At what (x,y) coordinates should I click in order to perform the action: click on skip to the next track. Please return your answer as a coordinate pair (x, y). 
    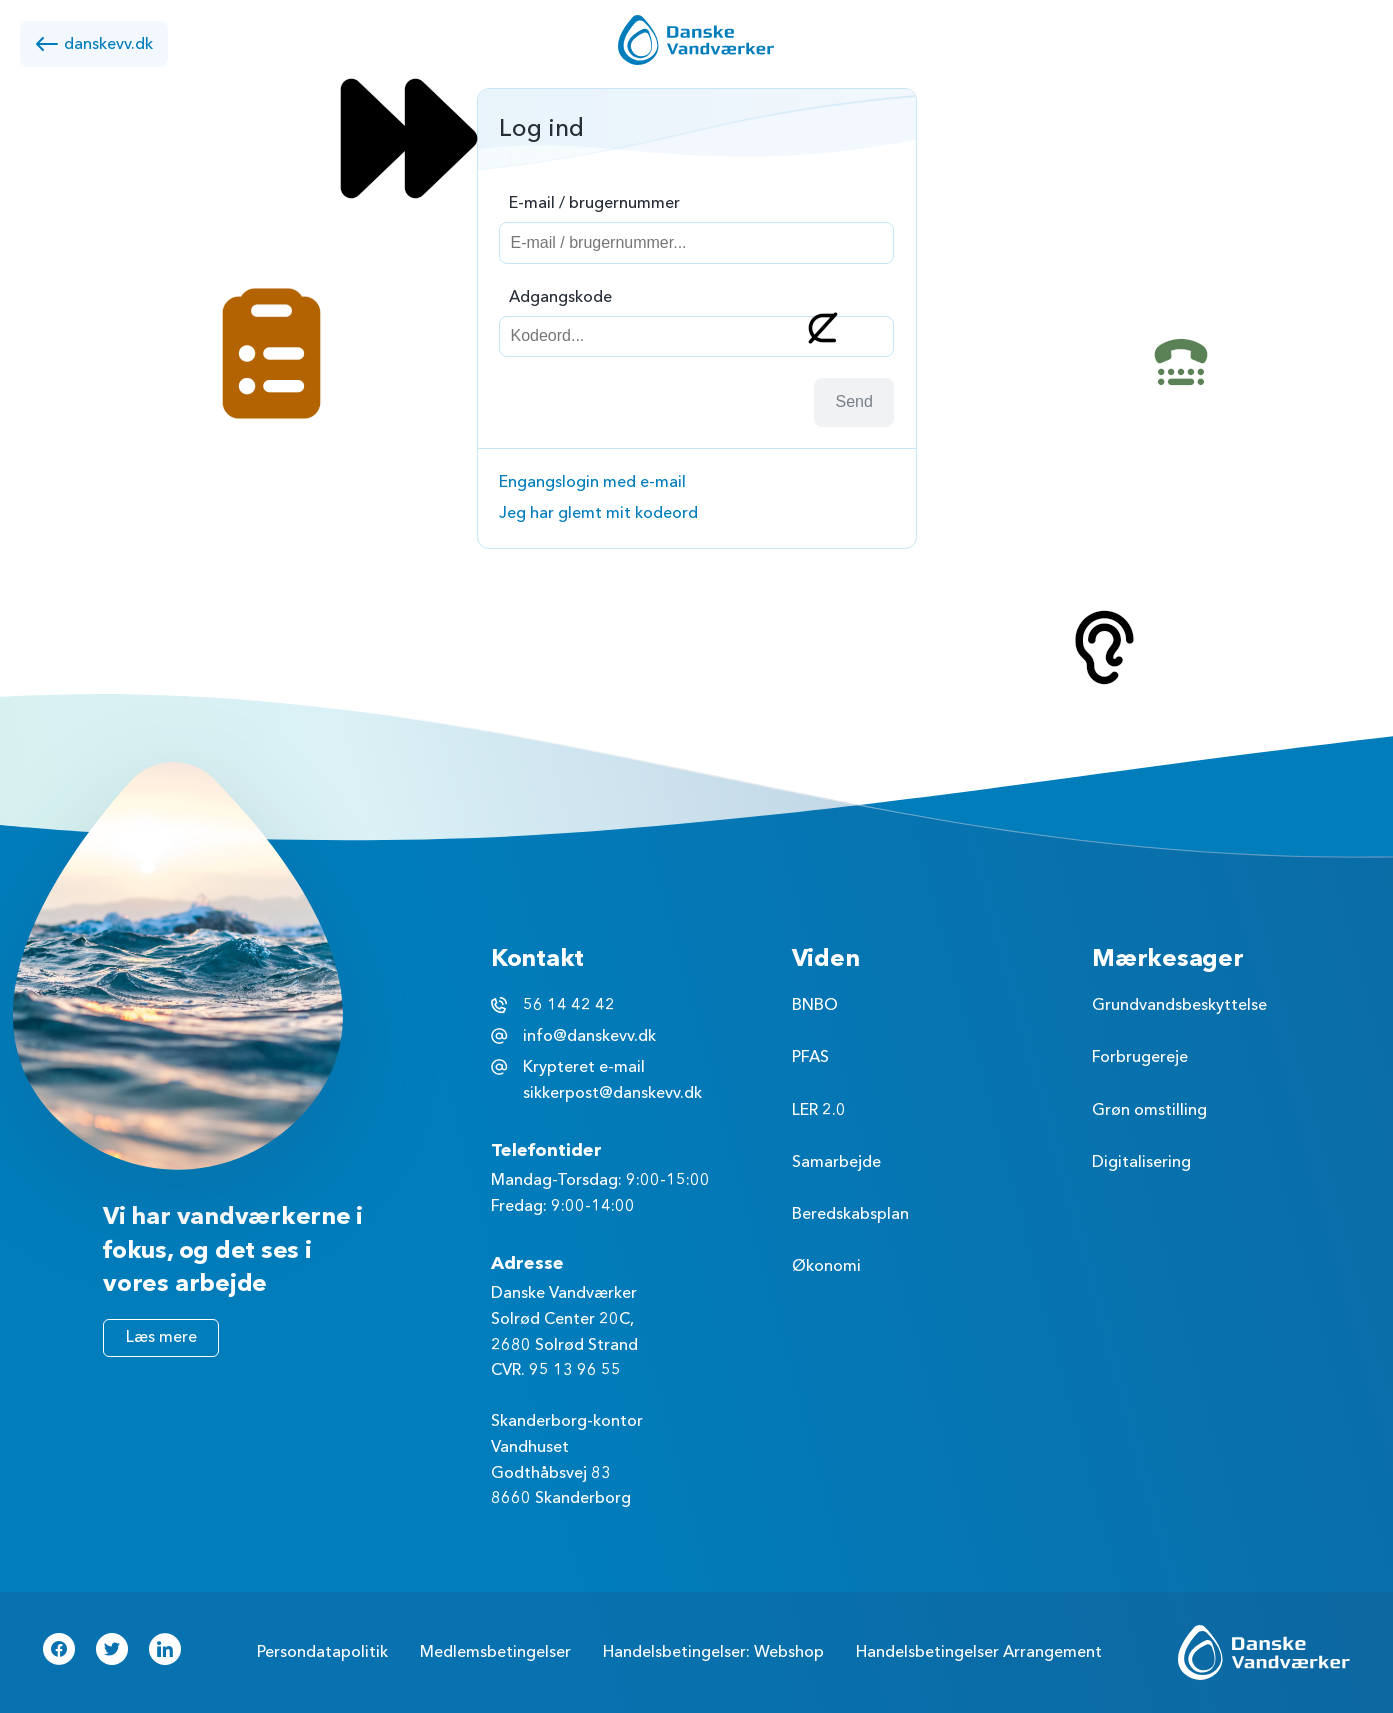
    Looking at the image, I should click on (400, 138).